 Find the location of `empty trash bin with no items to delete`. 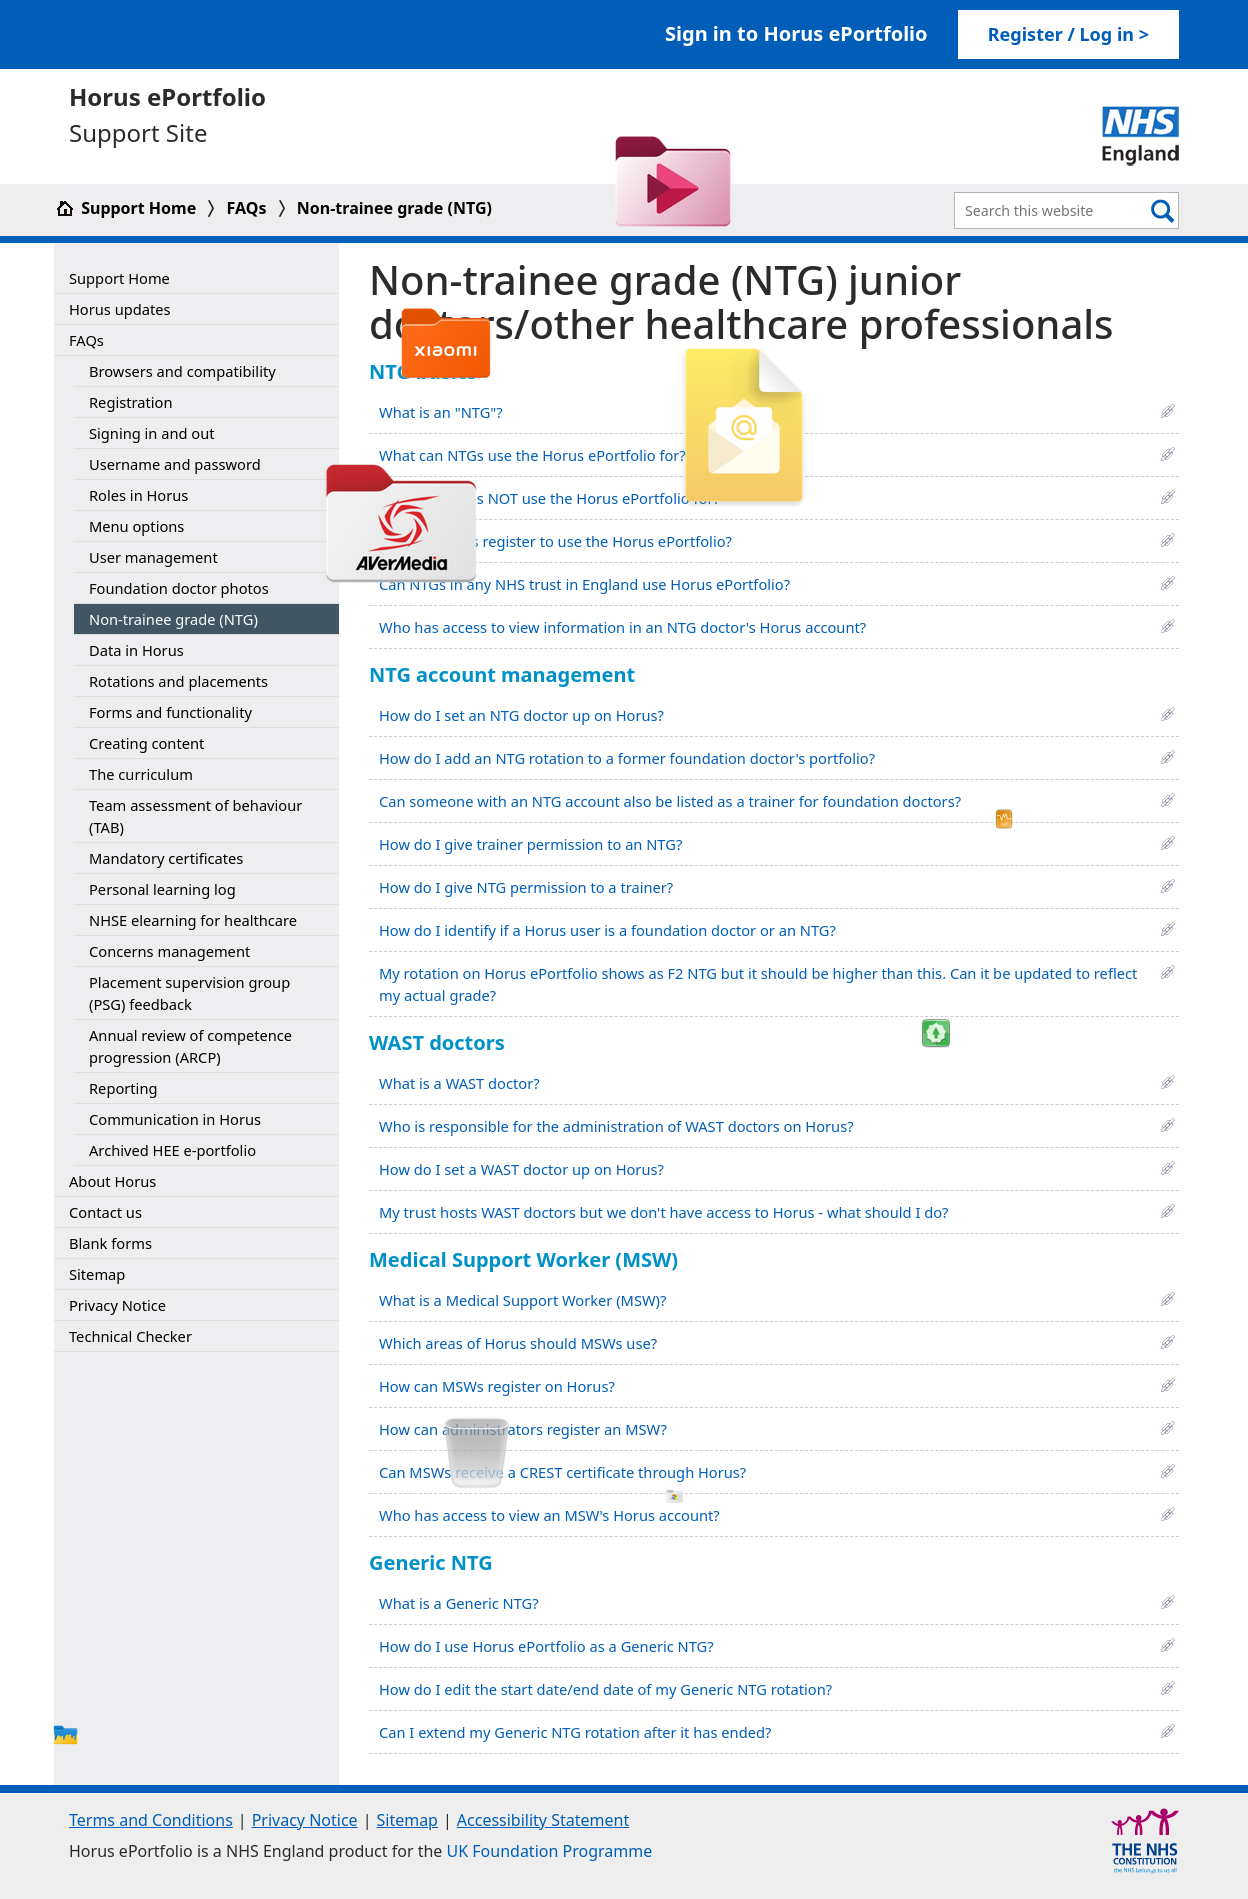

empty trash bin with no items to delete is located at coordinates (476, 1451).